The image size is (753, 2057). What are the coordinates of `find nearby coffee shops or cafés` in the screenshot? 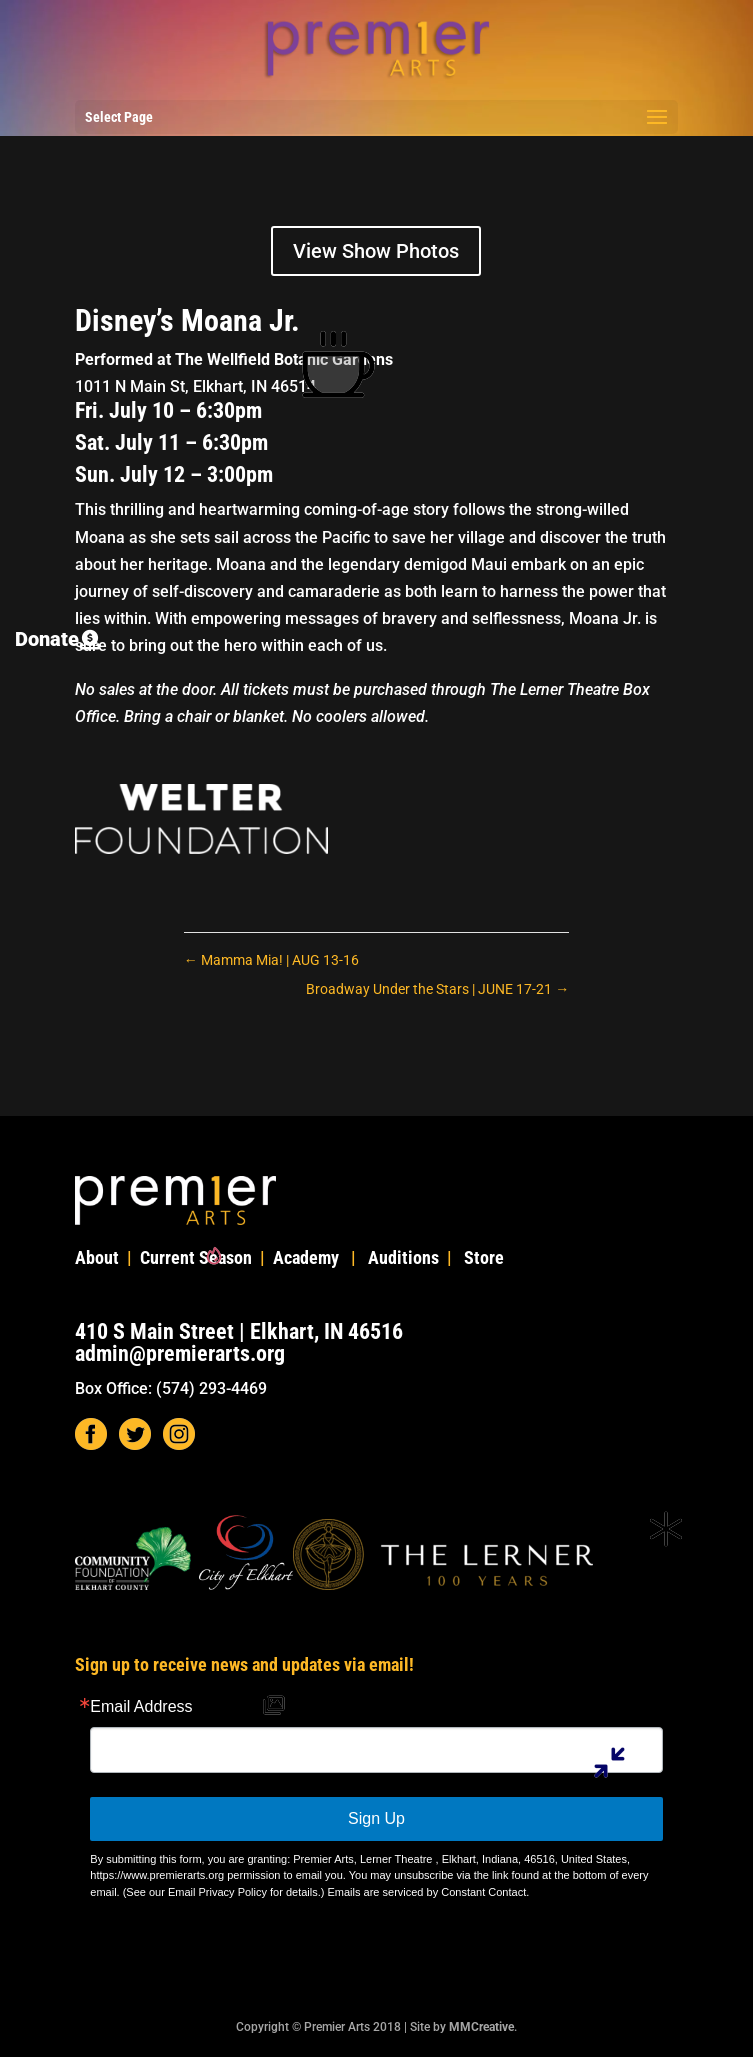 It's located at (336, 367).